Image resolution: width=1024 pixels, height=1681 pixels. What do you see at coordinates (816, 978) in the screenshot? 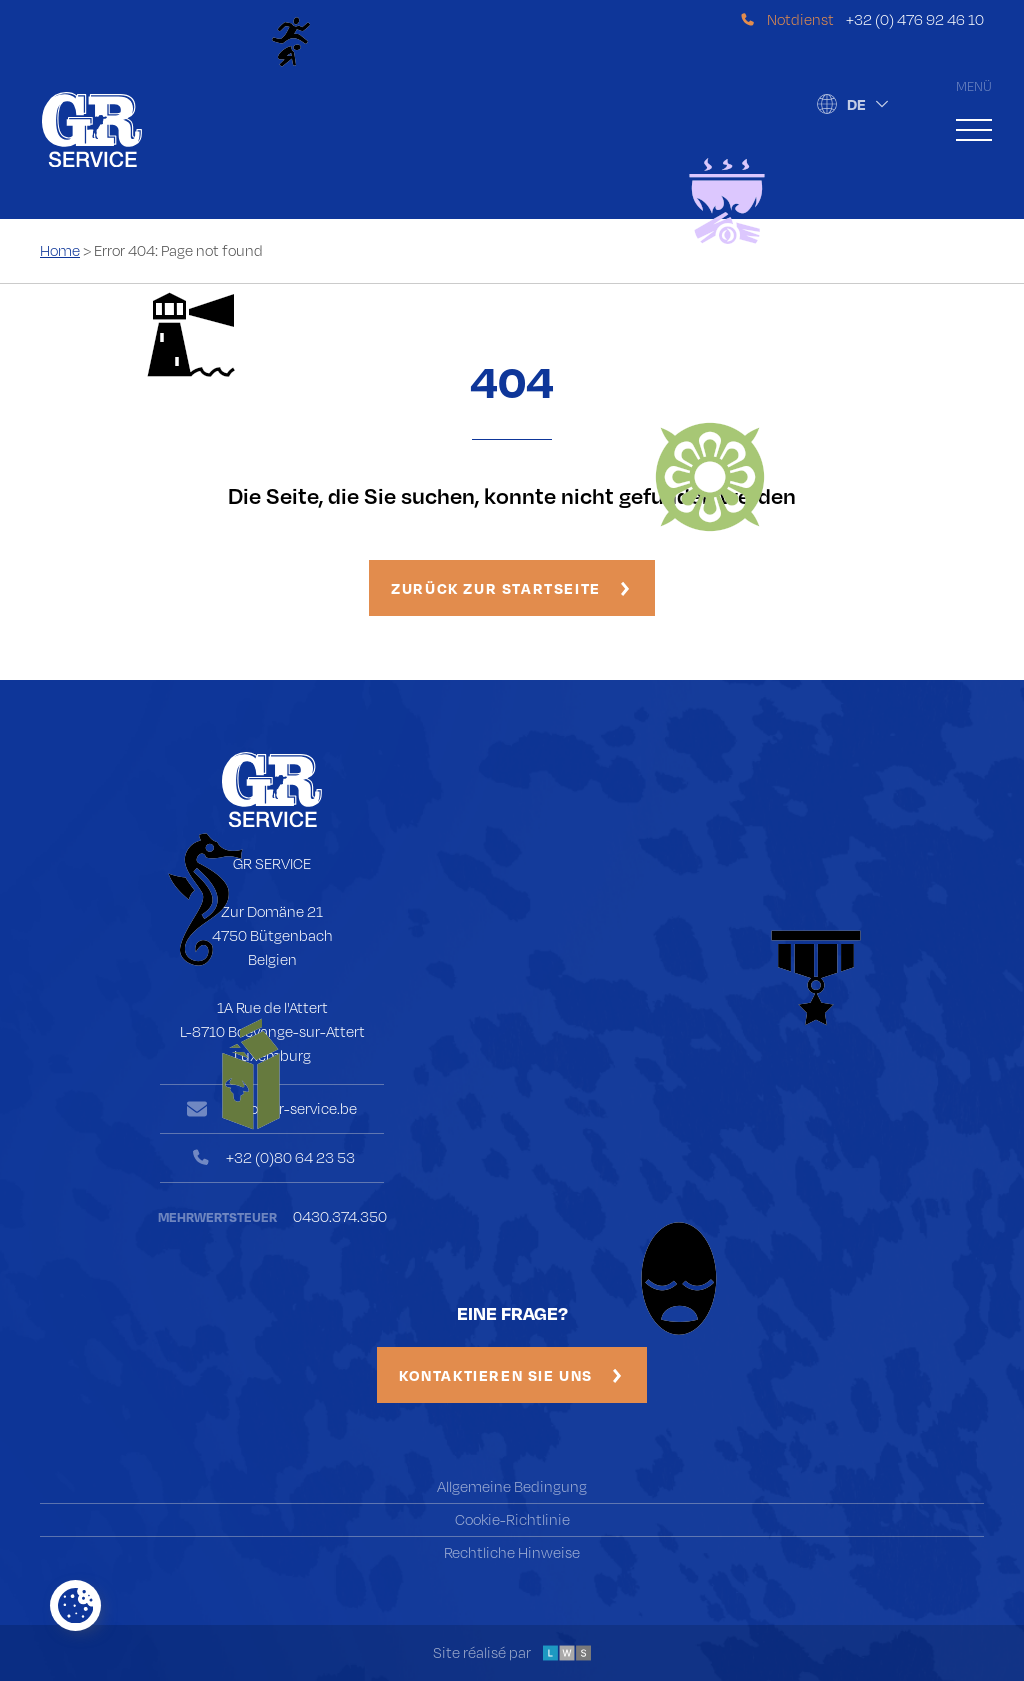
I see `view achievements or awards` at bounding box center [816, 978].